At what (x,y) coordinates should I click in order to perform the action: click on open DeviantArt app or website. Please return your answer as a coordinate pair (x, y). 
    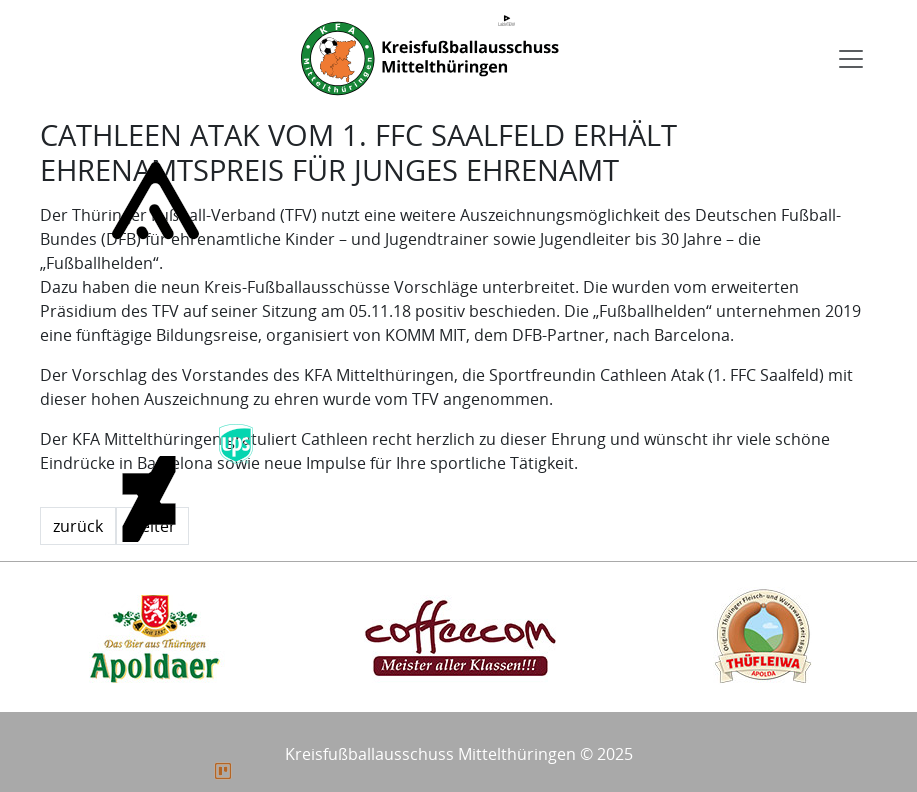
    Looking at the image, I should click on (149, 499).